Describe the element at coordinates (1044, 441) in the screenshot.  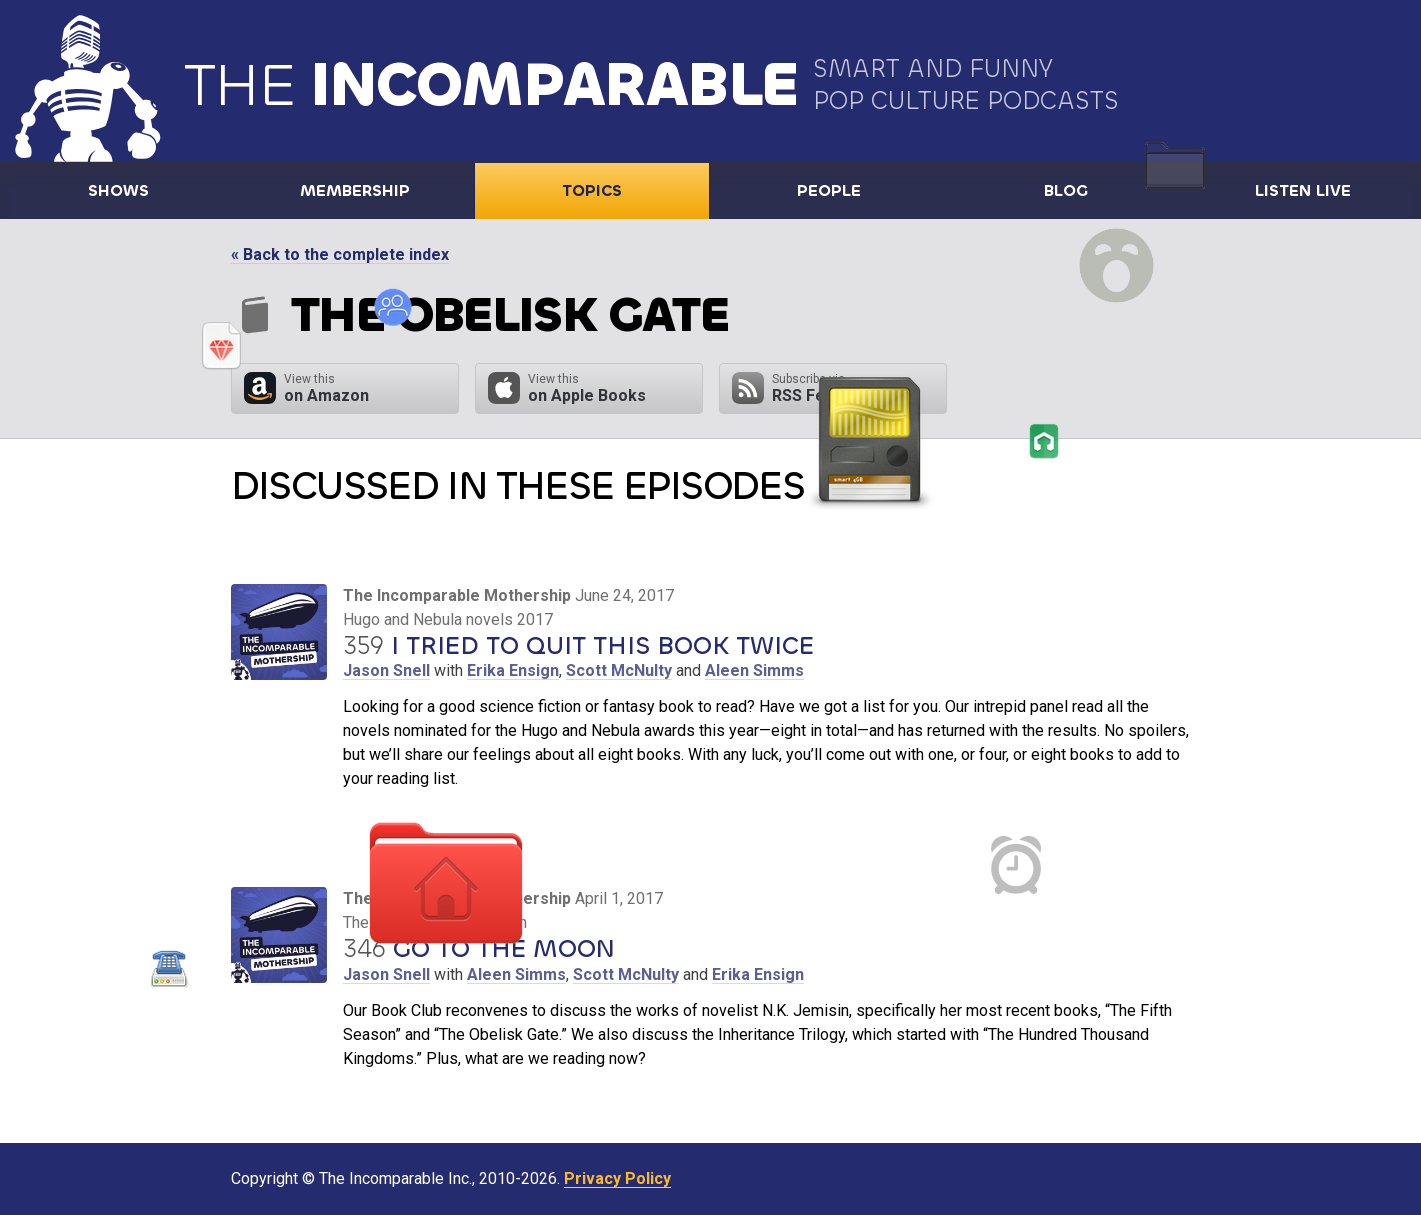
I see `an LMMS music project file` at that location.